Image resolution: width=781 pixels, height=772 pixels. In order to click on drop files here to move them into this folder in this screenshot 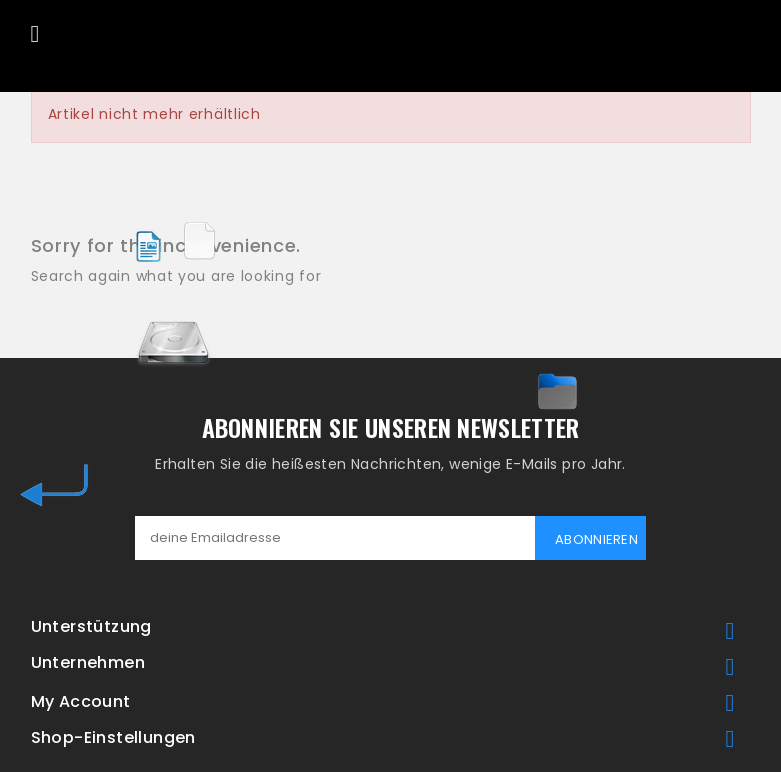, I will do `click(557, 391)`.